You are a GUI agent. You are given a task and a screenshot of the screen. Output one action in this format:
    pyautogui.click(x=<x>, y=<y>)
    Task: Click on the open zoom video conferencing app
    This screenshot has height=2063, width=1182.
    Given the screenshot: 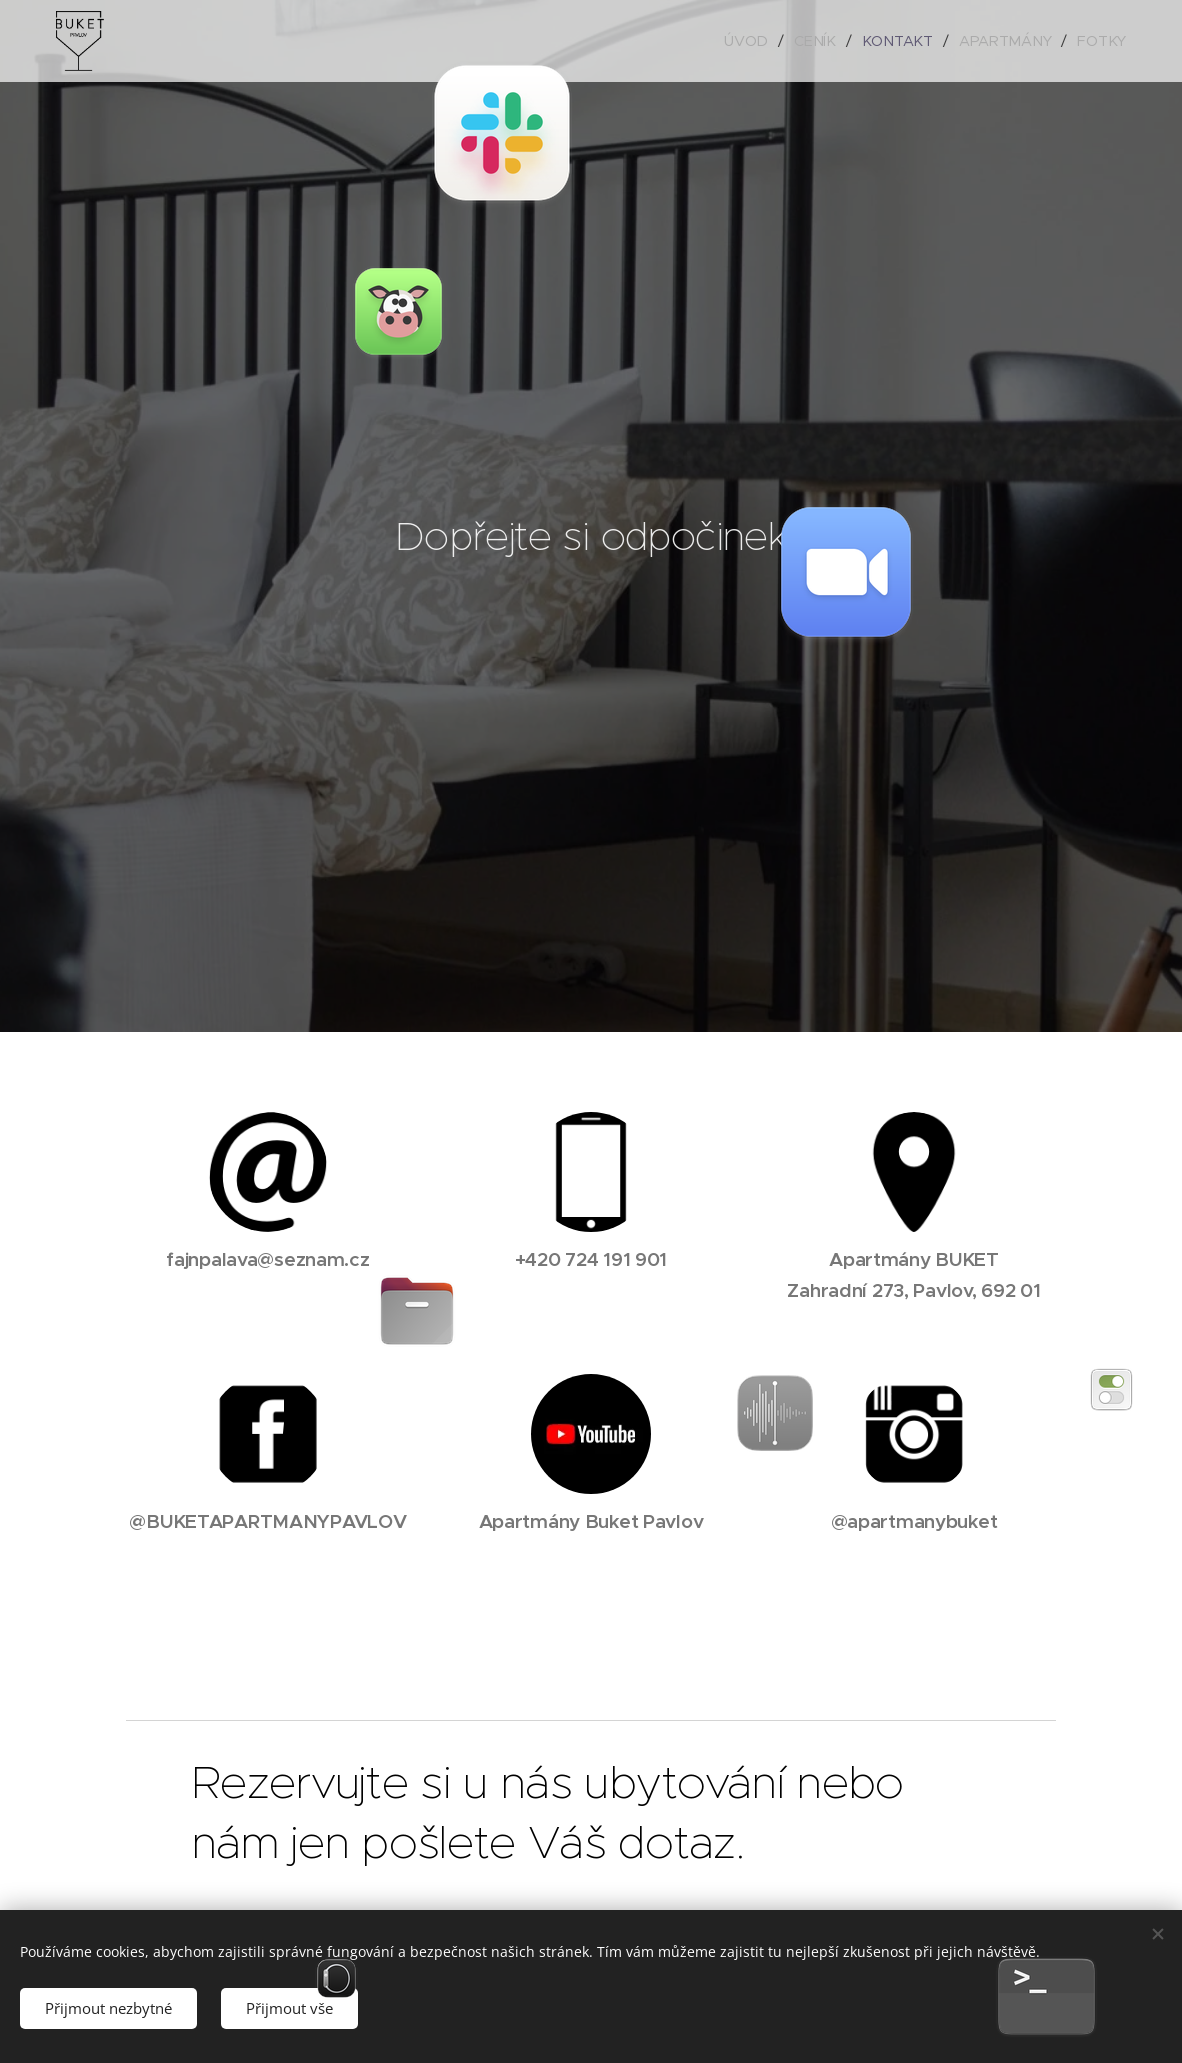 What is the action you would take?
    pyautogui.click(x=846, y=572)
    